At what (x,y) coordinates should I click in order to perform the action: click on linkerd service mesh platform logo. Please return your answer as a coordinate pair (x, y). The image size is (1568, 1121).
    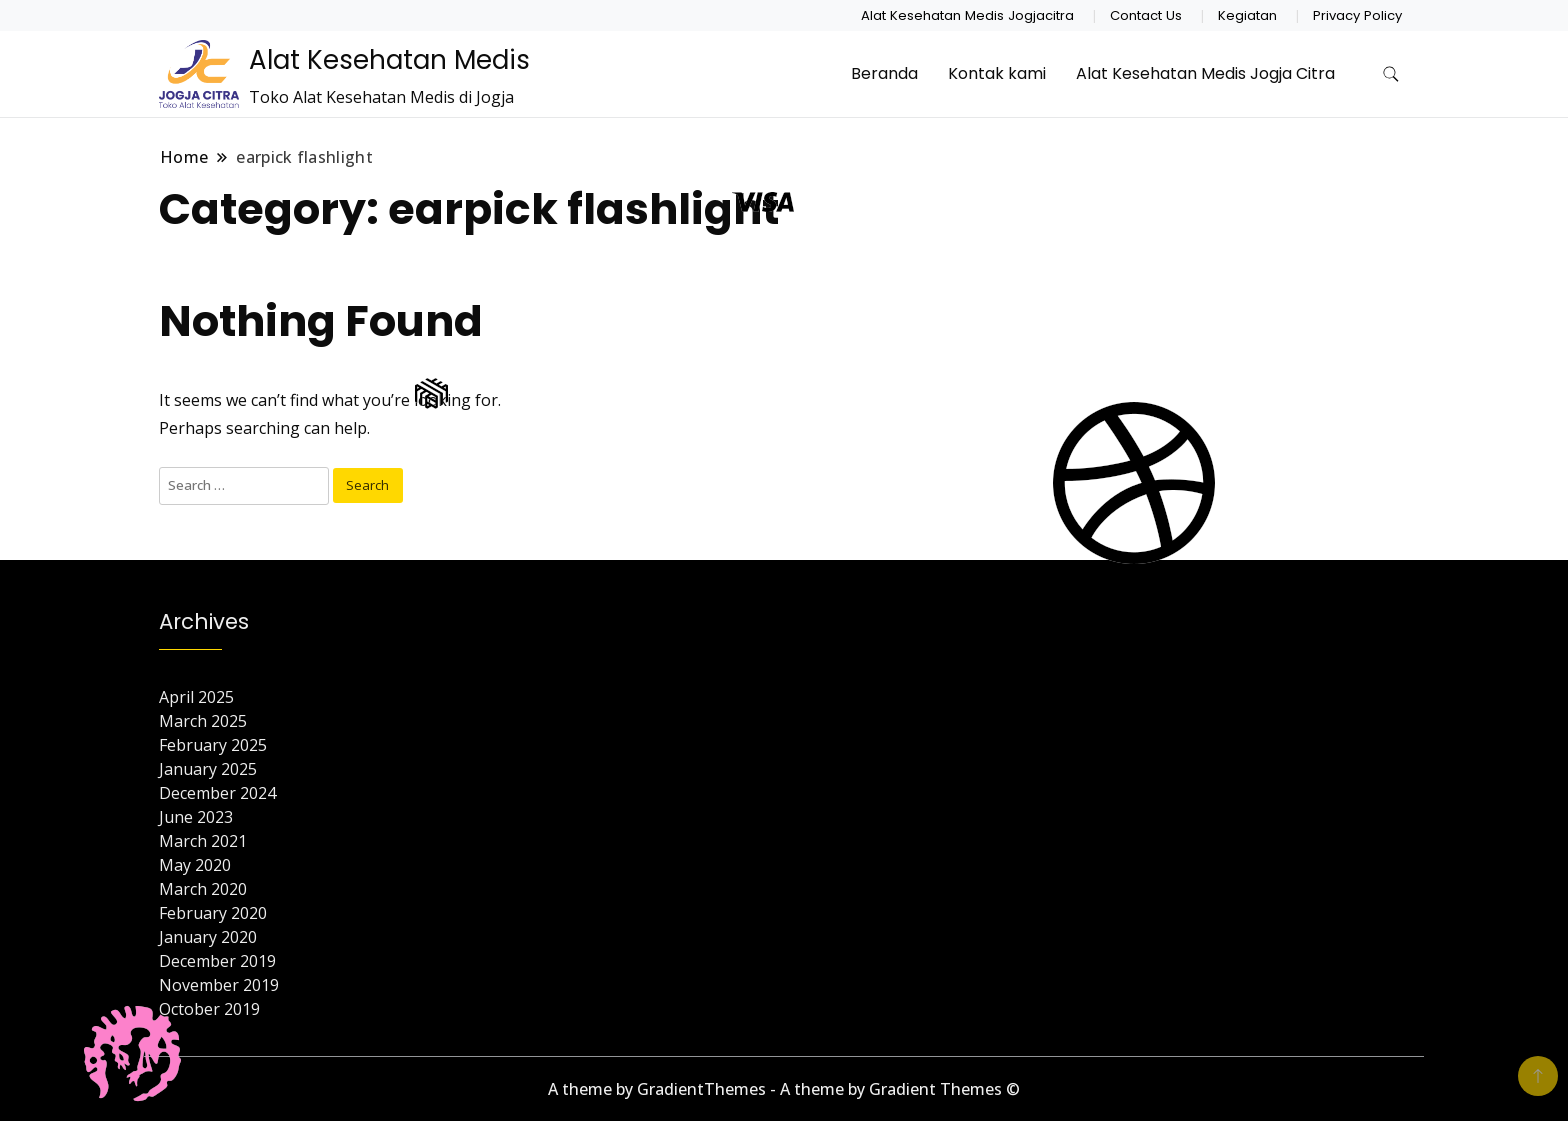
    Looking at the image, I should click on (431, 393).